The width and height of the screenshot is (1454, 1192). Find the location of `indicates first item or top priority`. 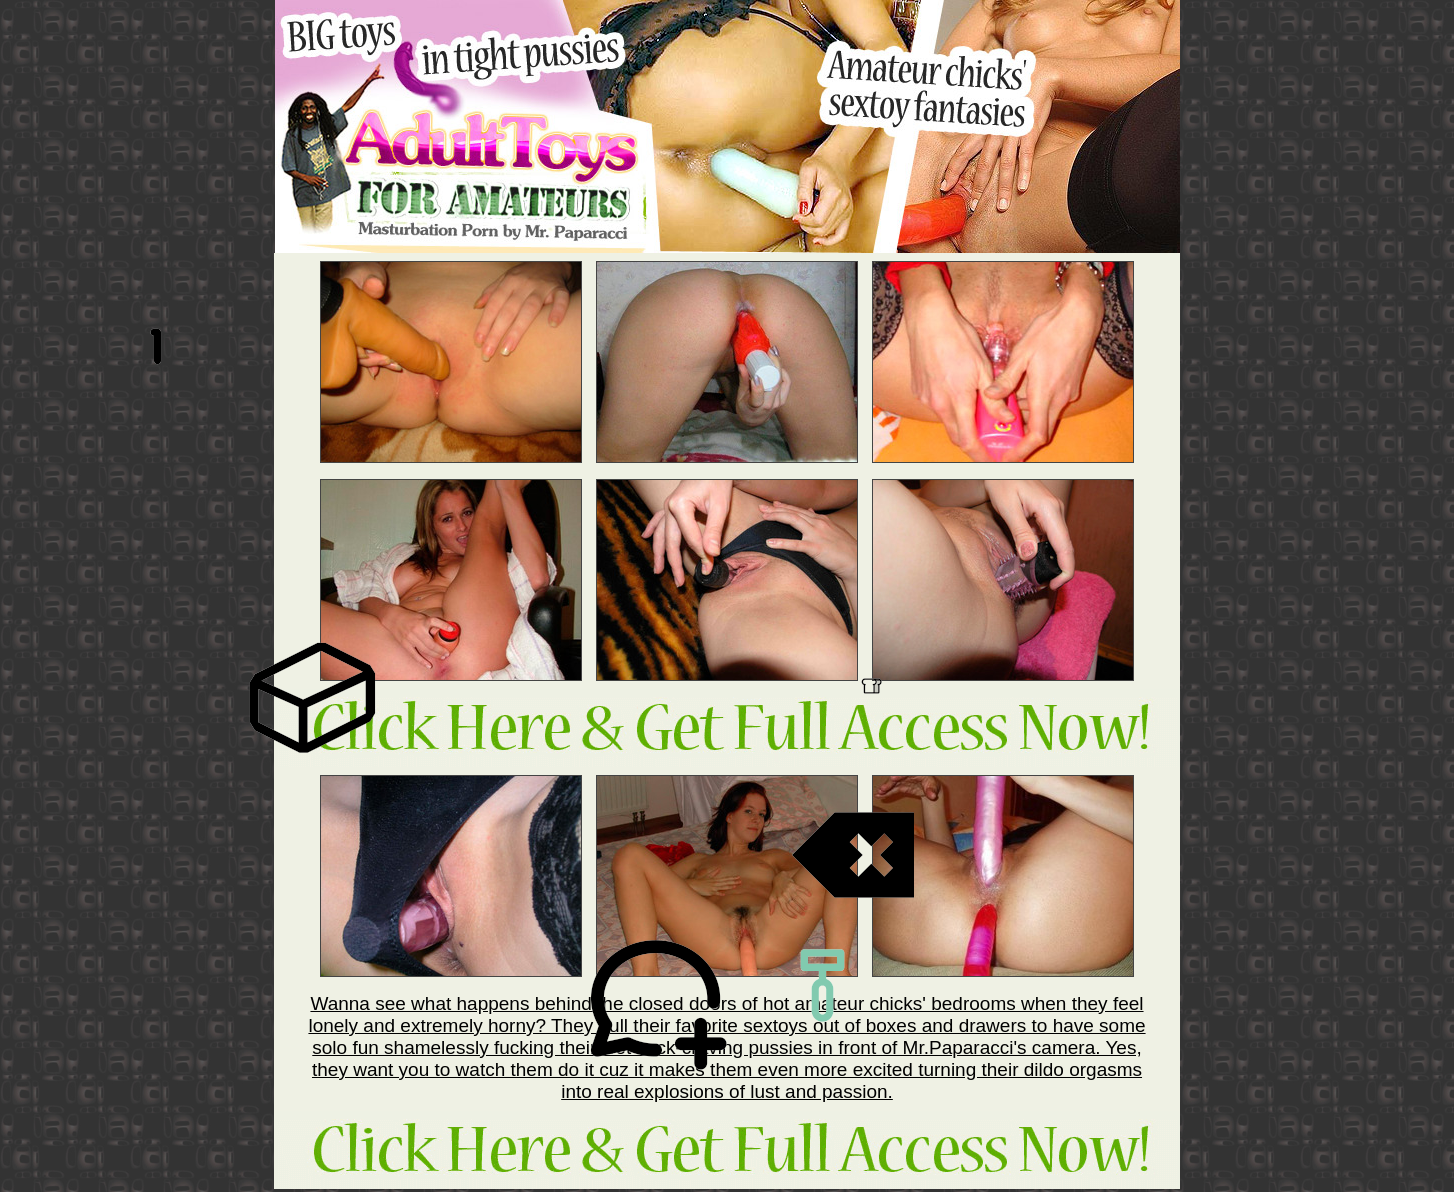

indicates first item or top priority is located at coordinates (157, 346).